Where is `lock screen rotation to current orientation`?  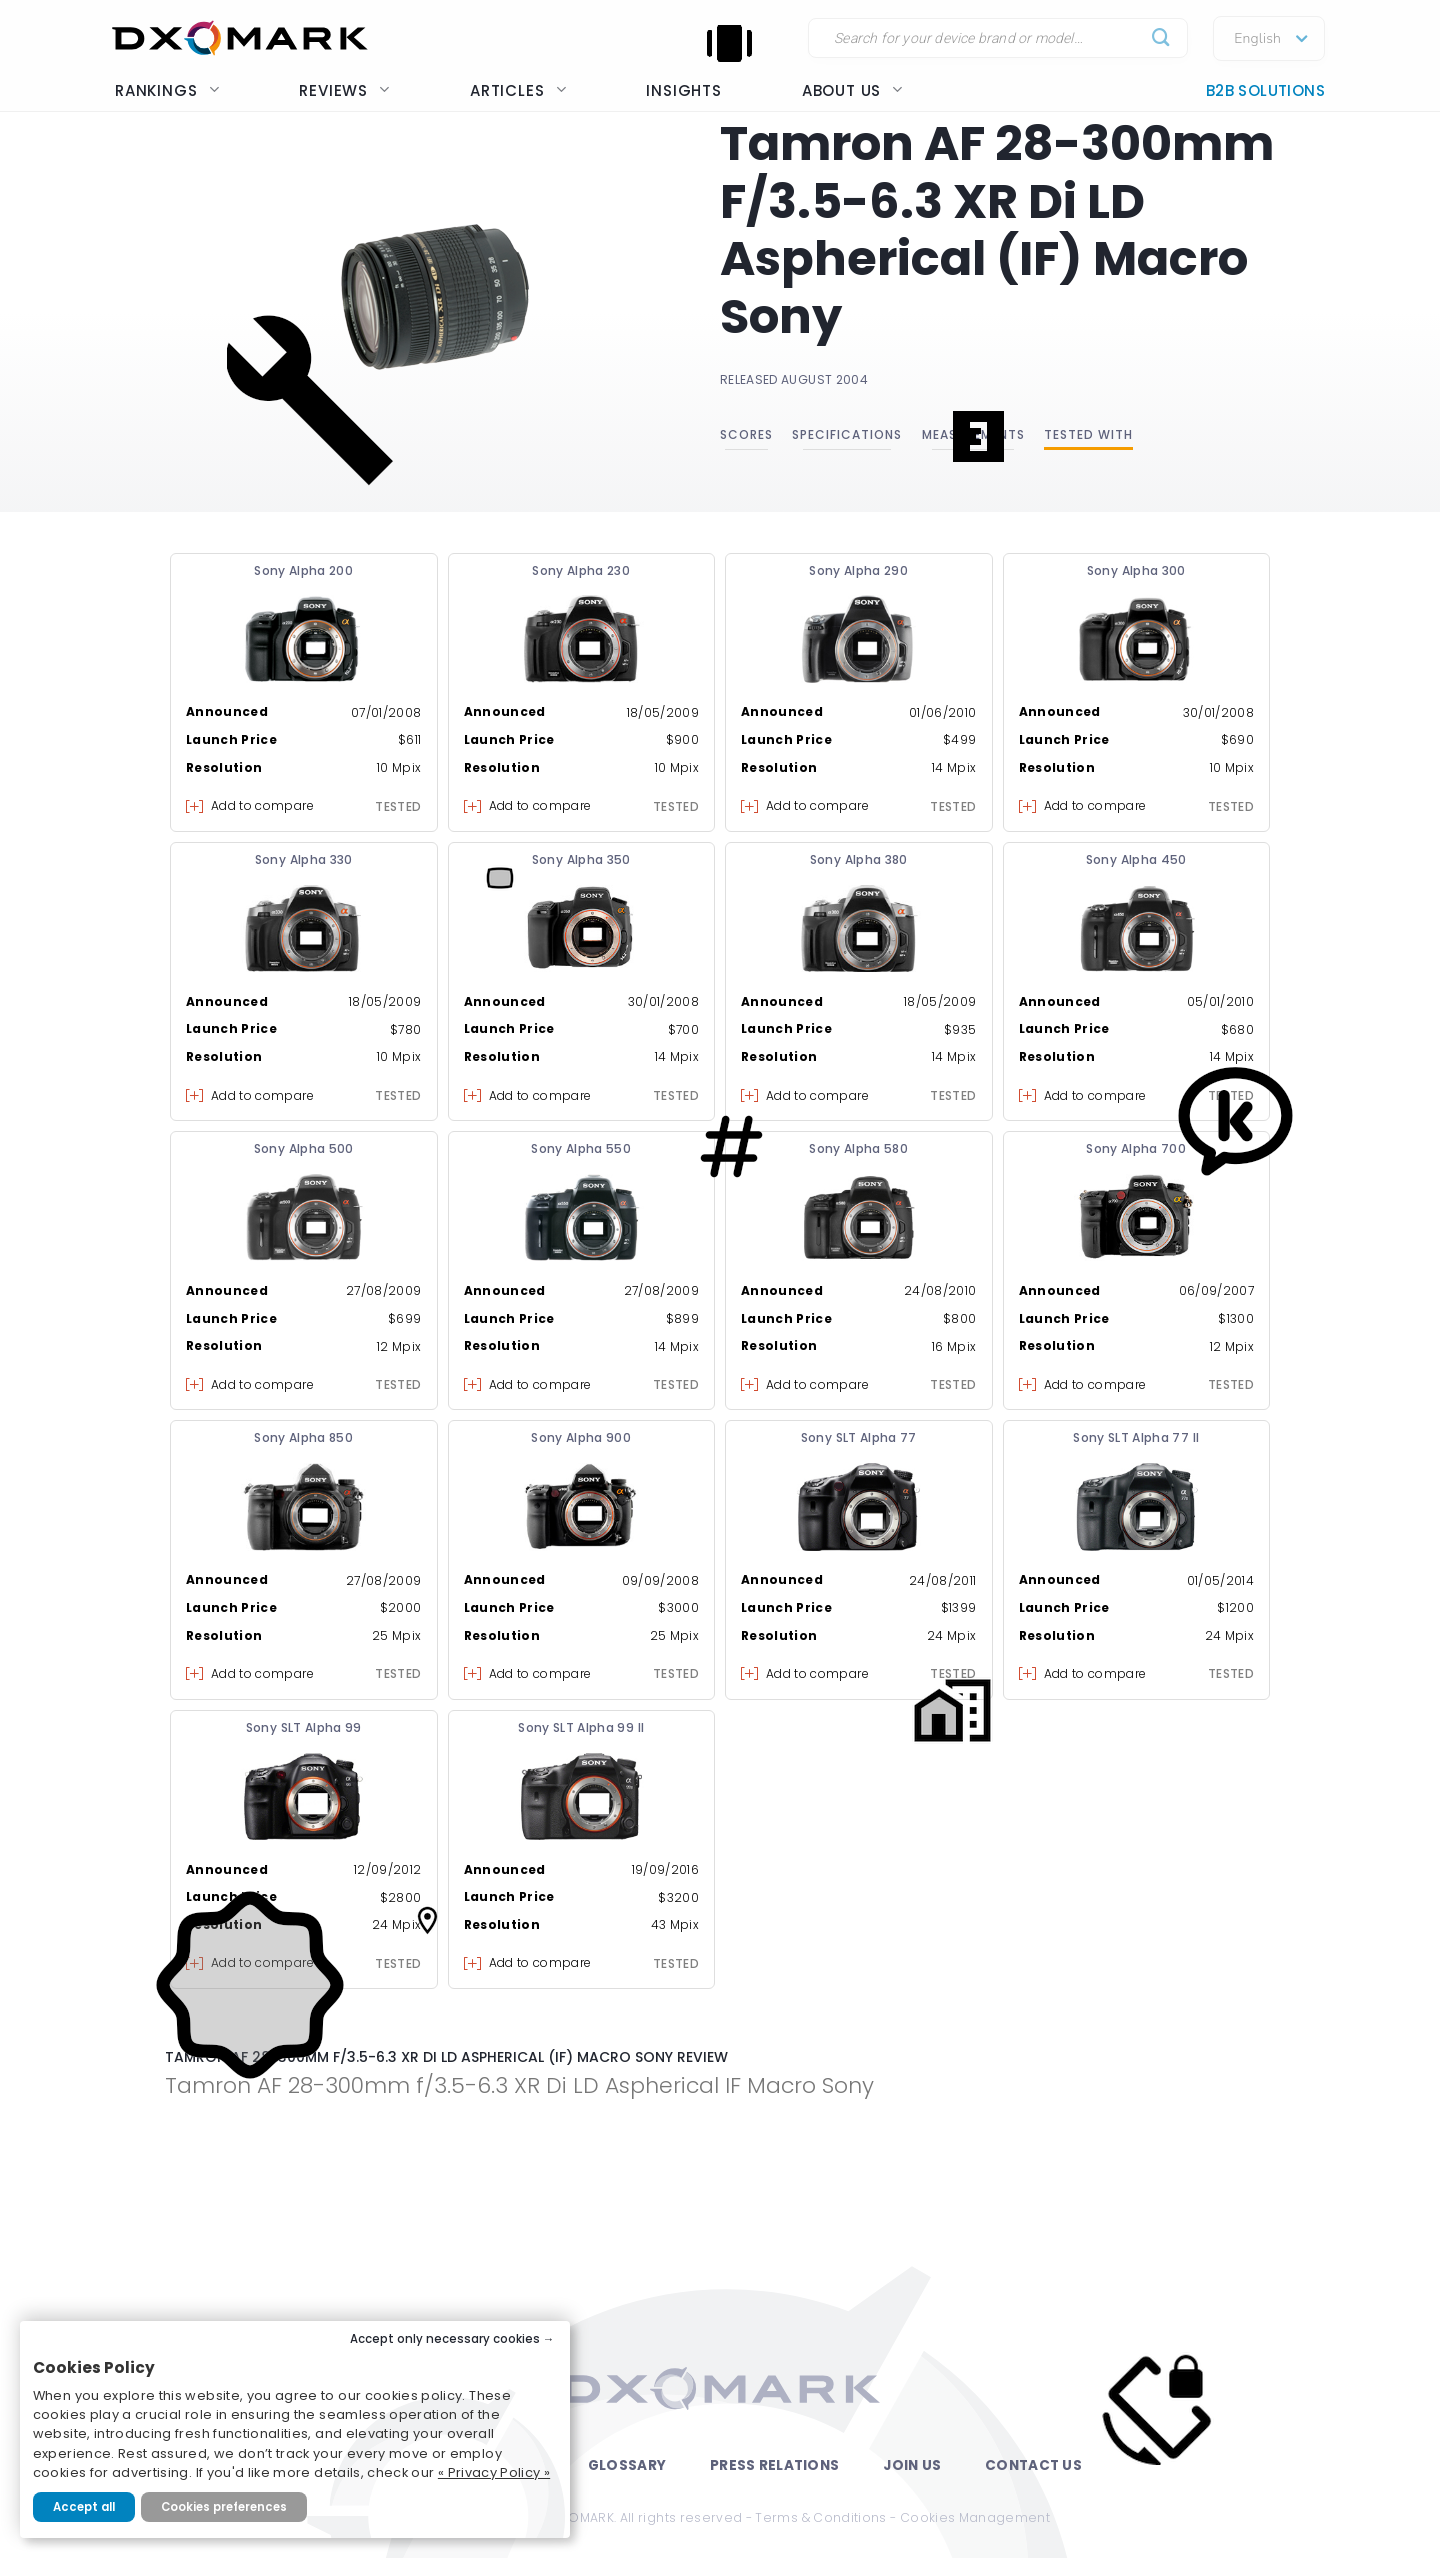
lock screen rotation to current orientation is located at coordinates (1159, 2407).